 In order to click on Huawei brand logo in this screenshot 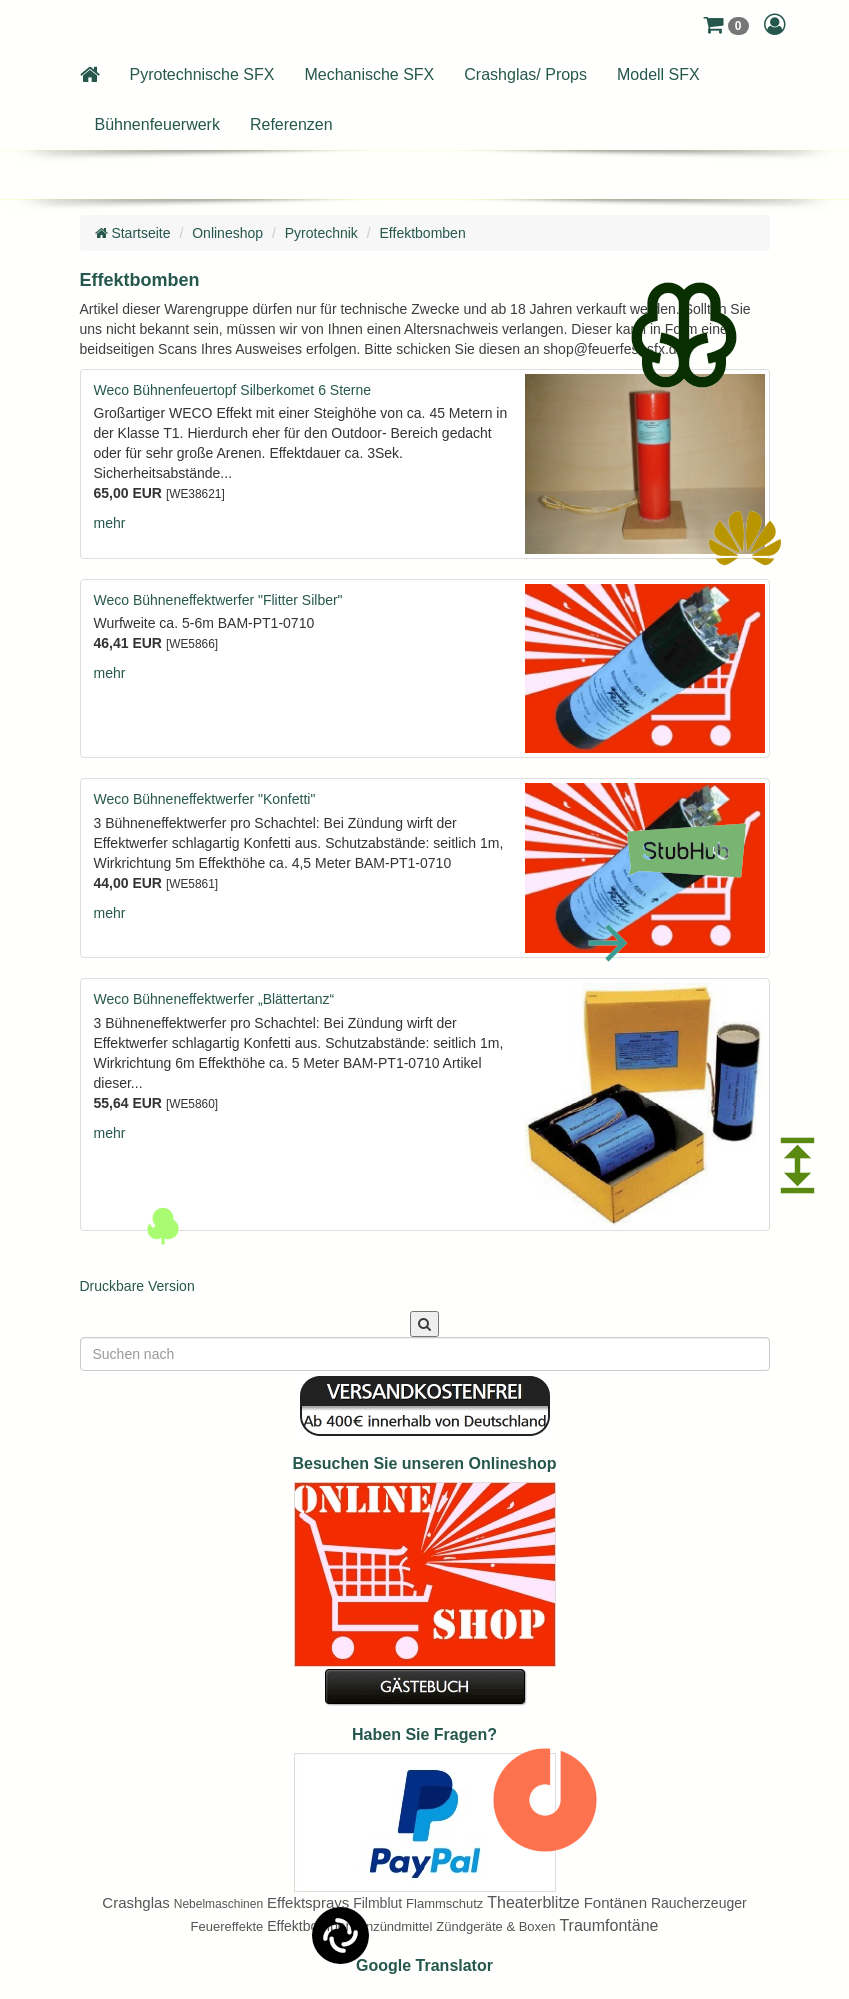, I will do `click(745, 538)`.